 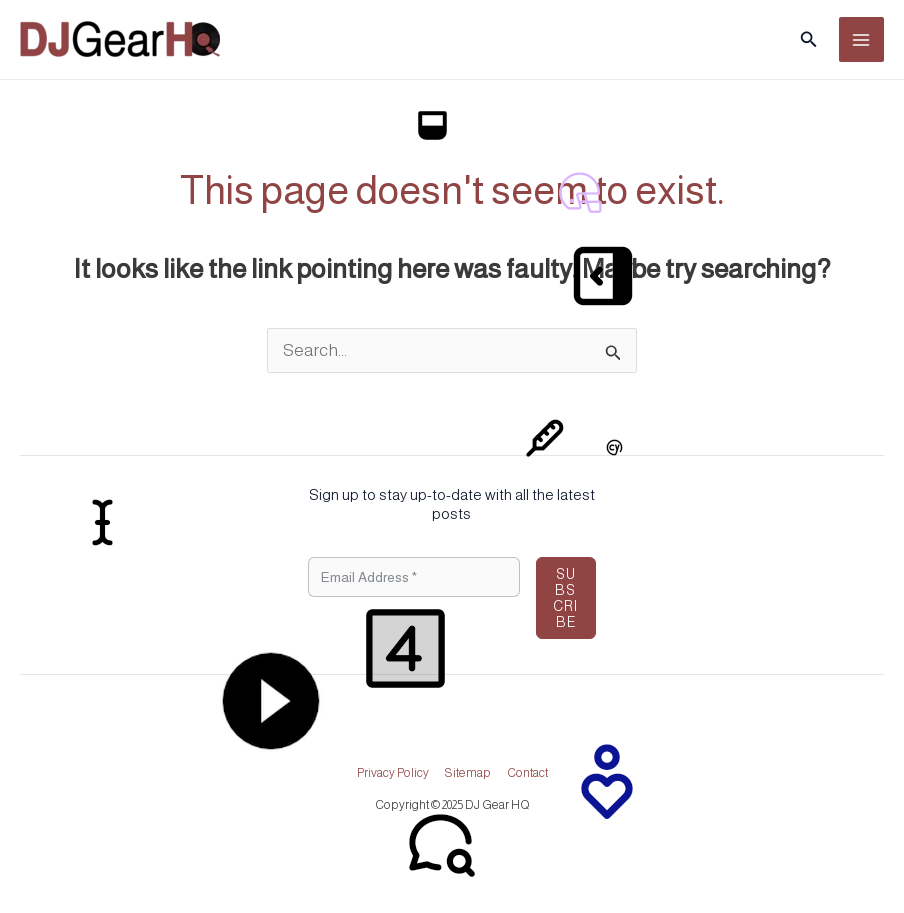 I want to click on show empathy or emotional support features, so click(x=607, y=781).